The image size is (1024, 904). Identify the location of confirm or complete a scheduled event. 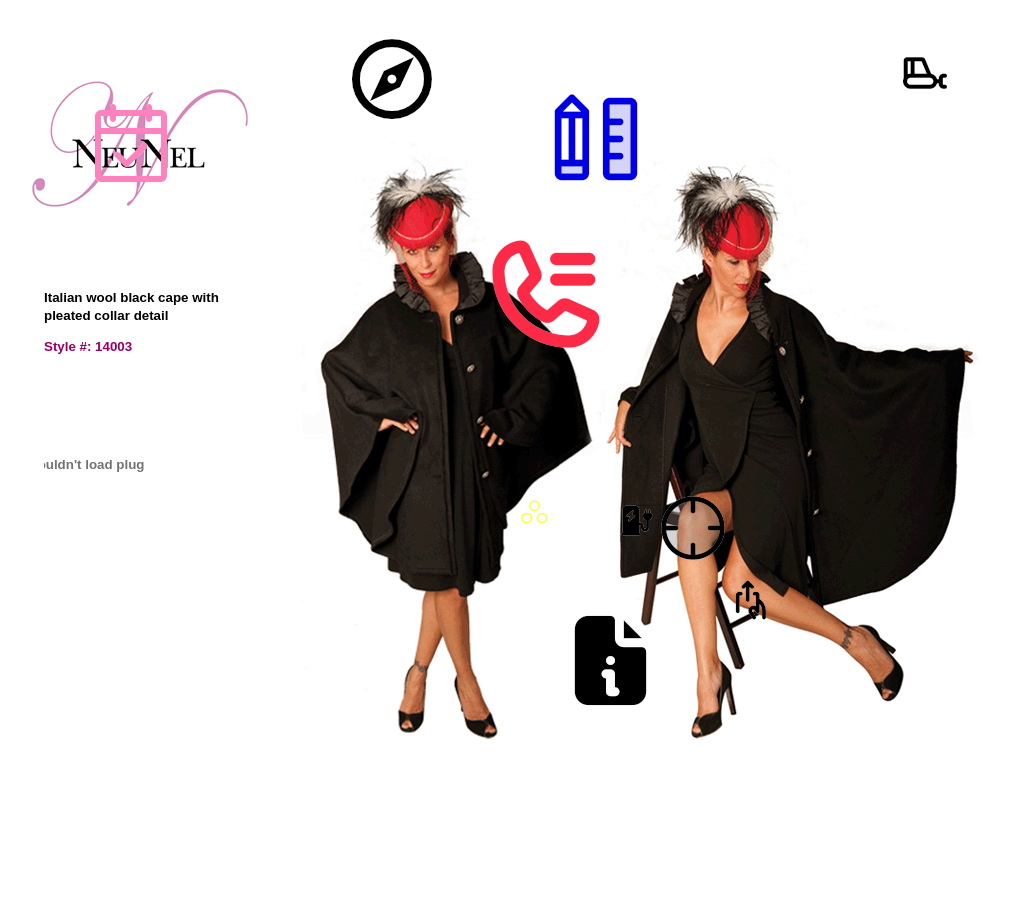
(131, 146).